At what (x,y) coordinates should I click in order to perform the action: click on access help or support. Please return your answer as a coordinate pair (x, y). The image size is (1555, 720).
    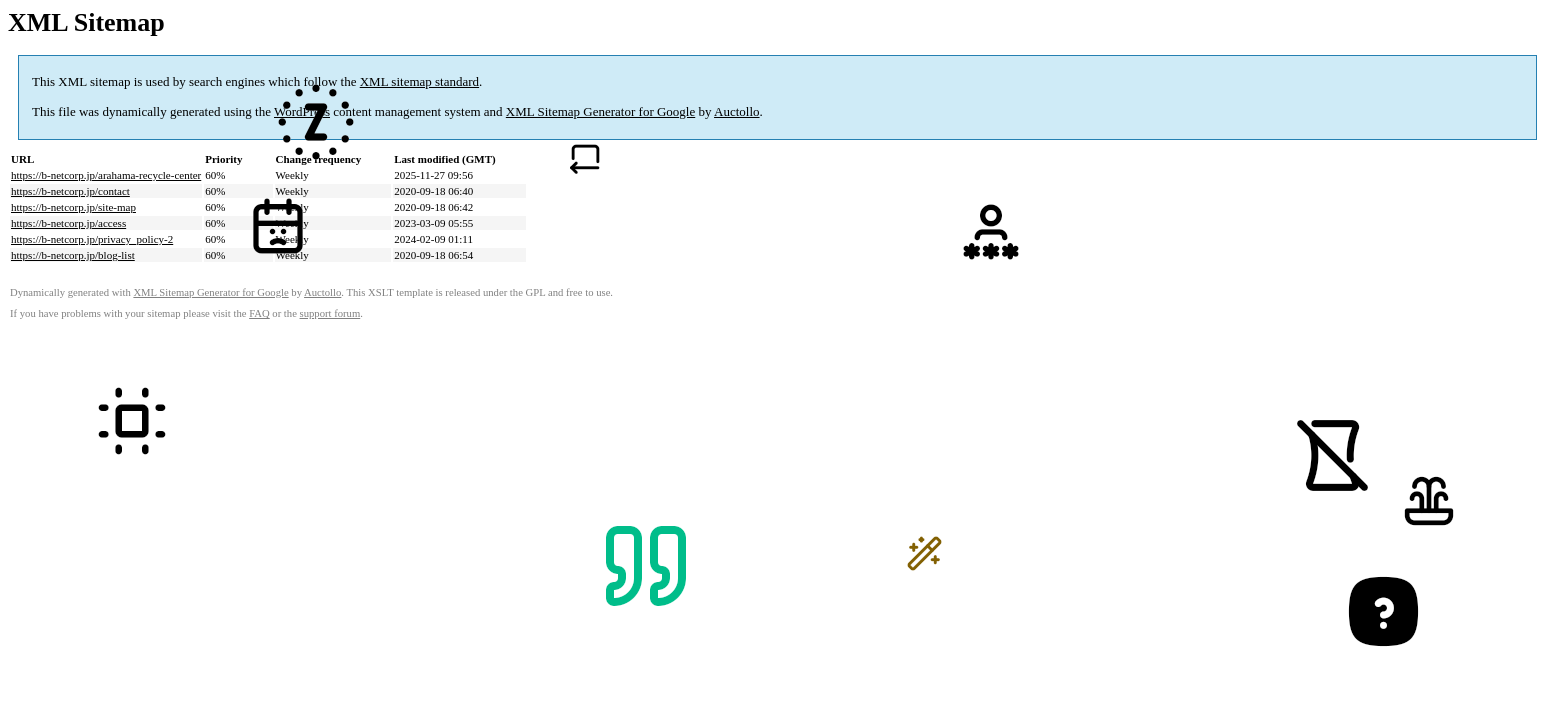
    Looking at the image, I should click on (1383, 611).